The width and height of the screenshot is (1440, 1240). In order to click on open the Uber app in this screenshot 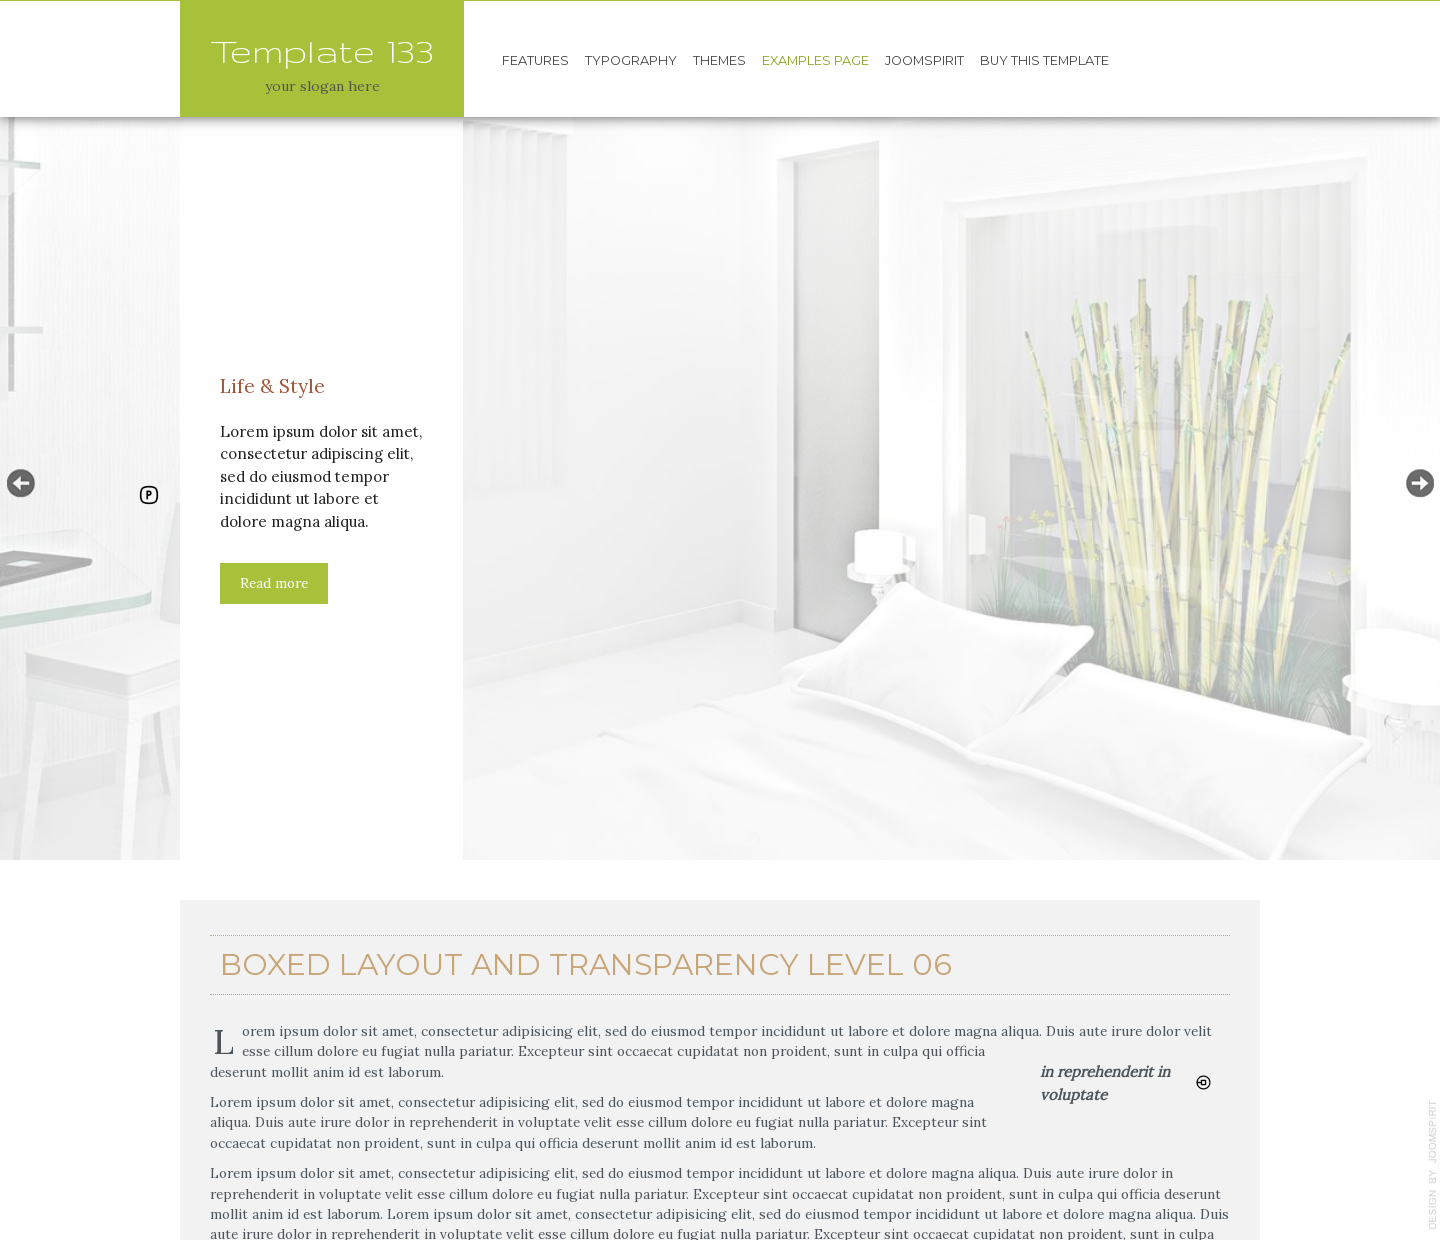, I will do `click(1203, 1082)`.